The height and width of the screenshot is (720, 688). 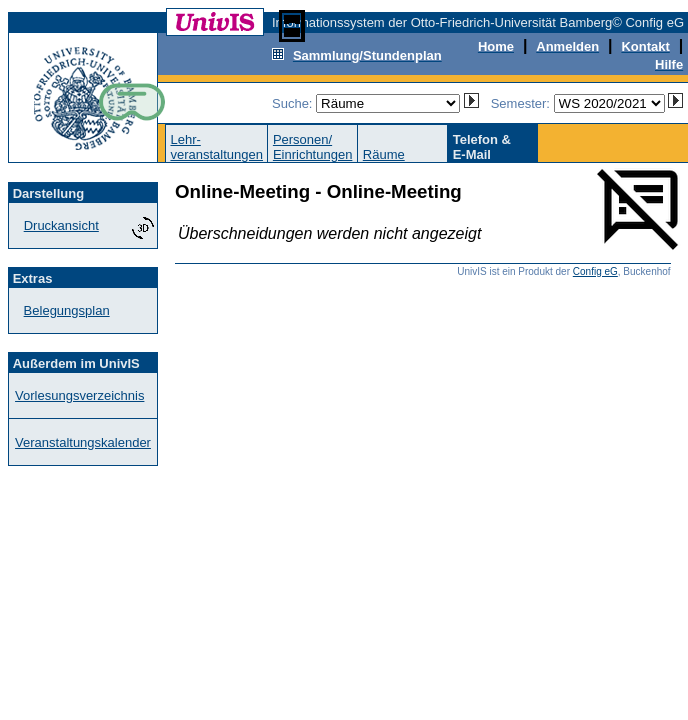 I want to click on access virtual reality or AR settings, so click(x=132, y=102).